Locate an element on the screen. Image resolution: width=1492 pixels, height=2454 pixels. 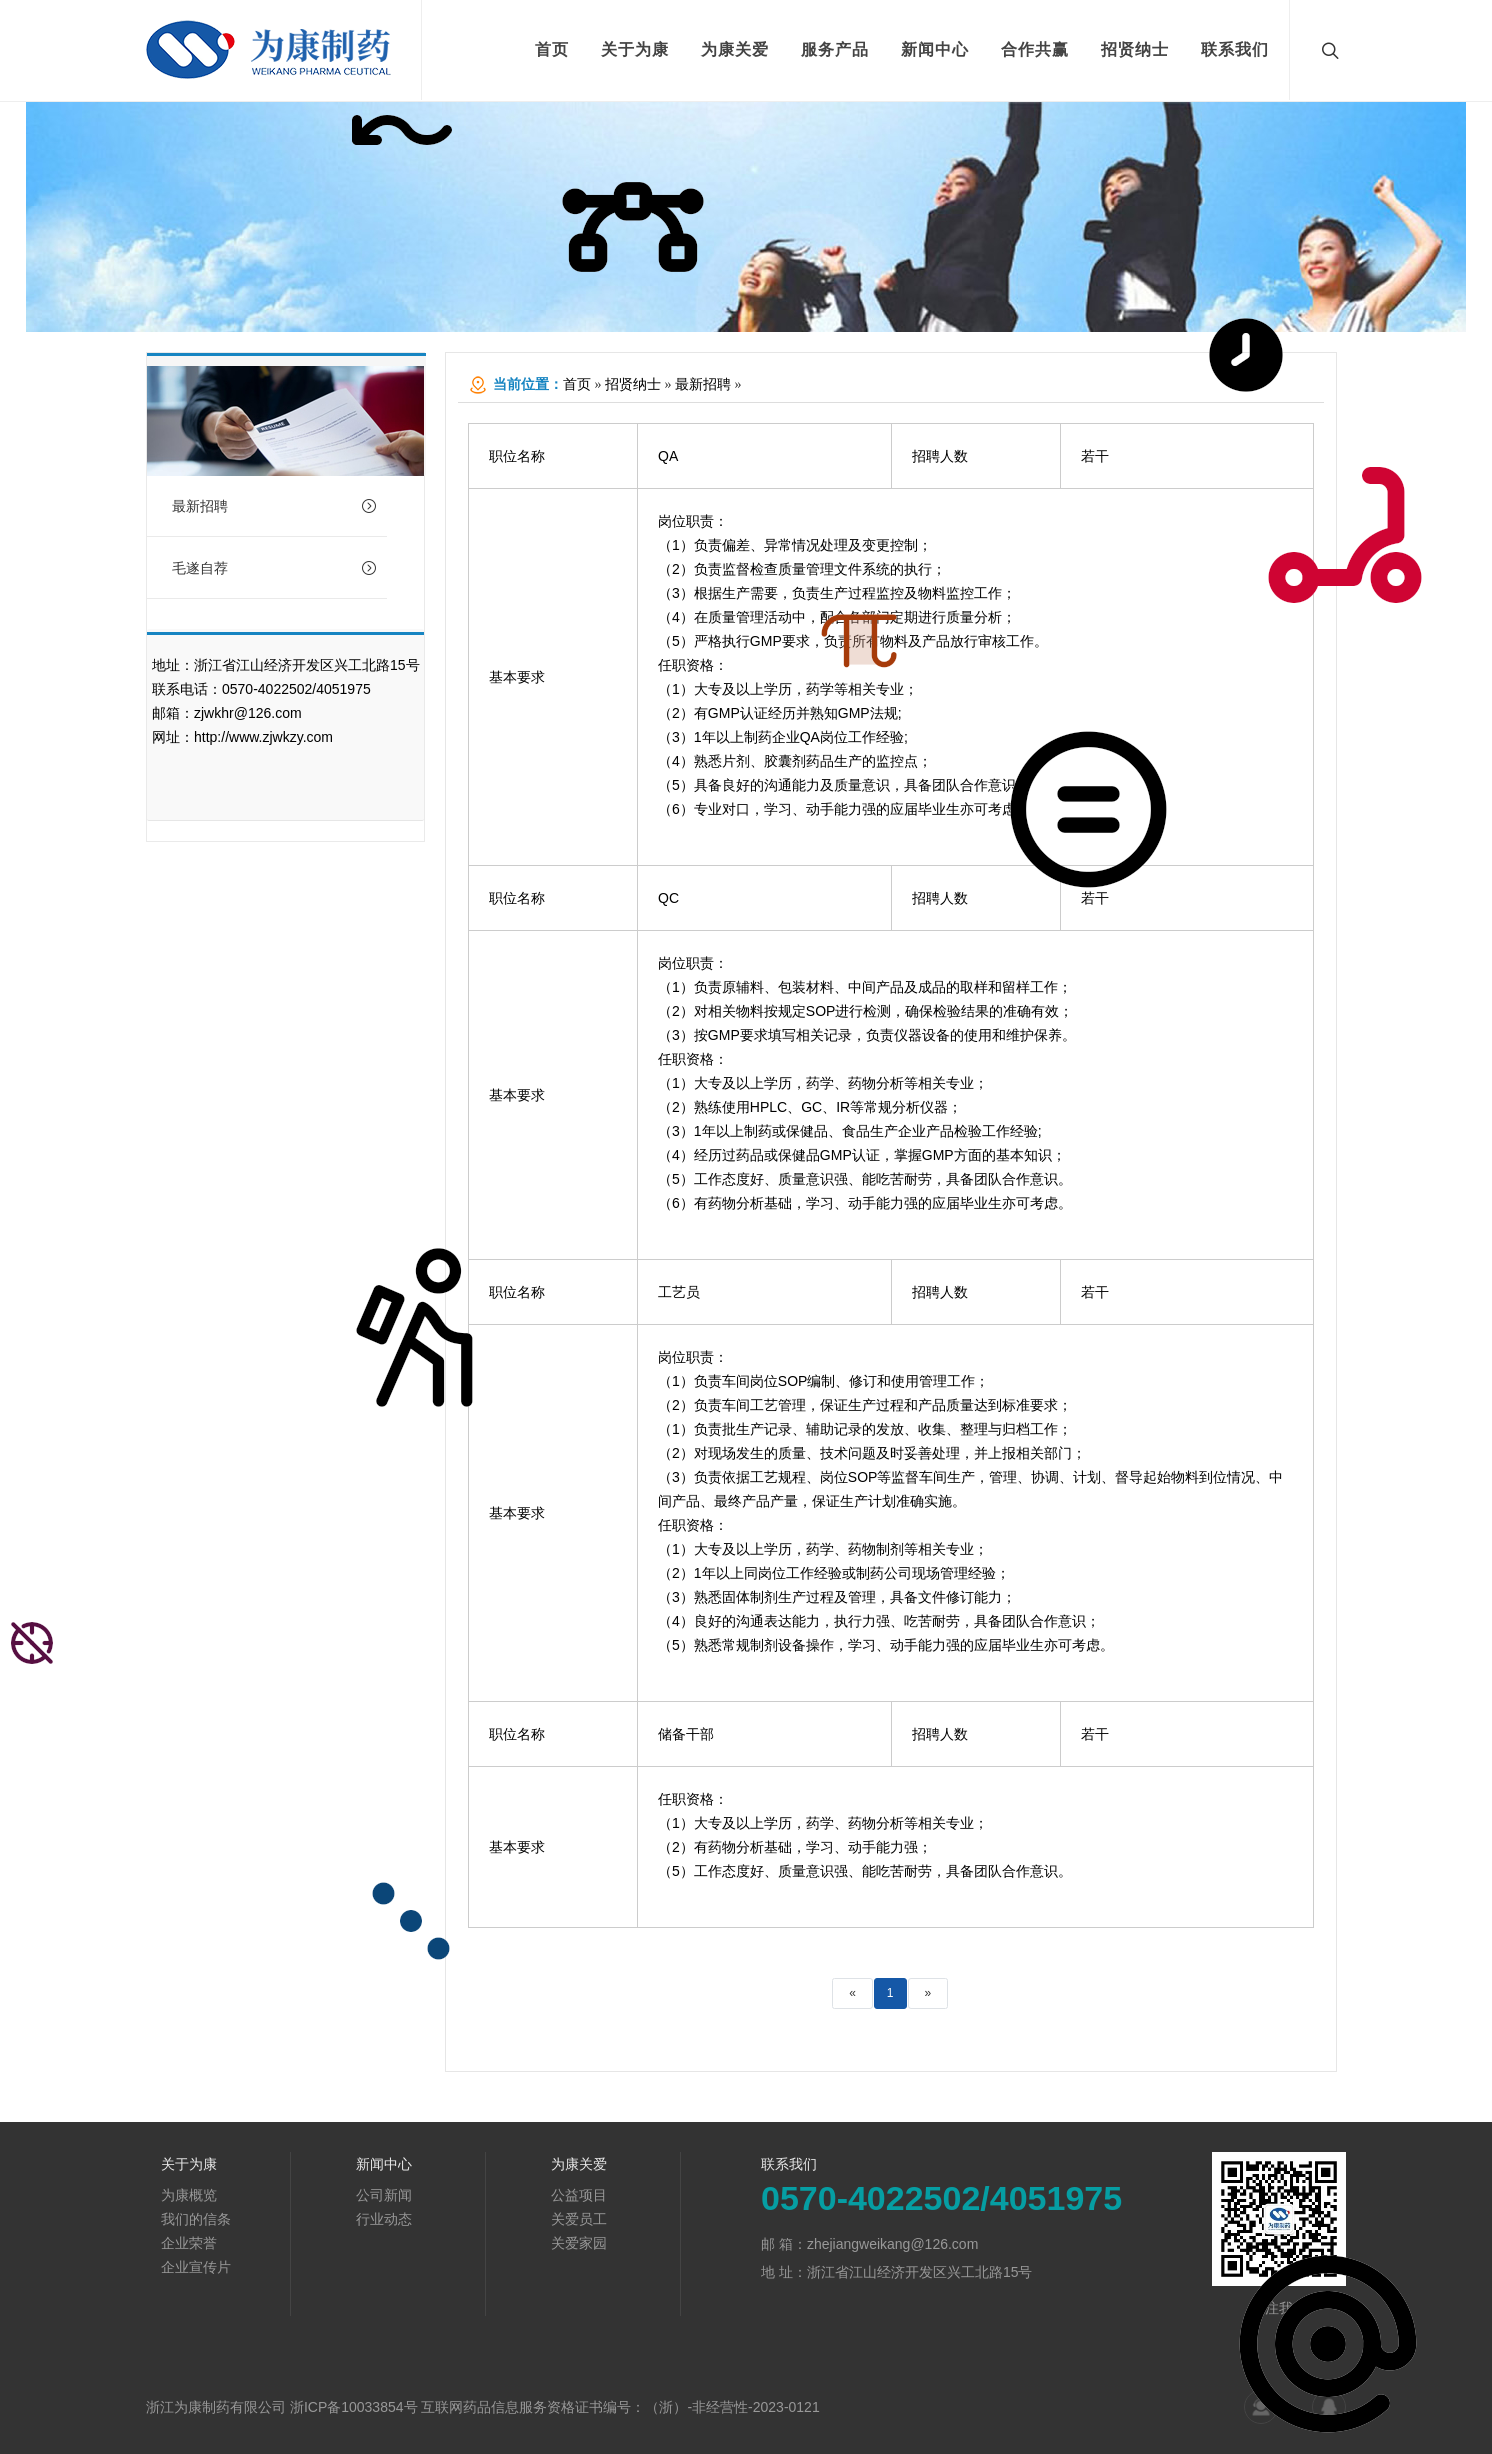
mailgun email service integration is located at coordinates (1328, 2344).